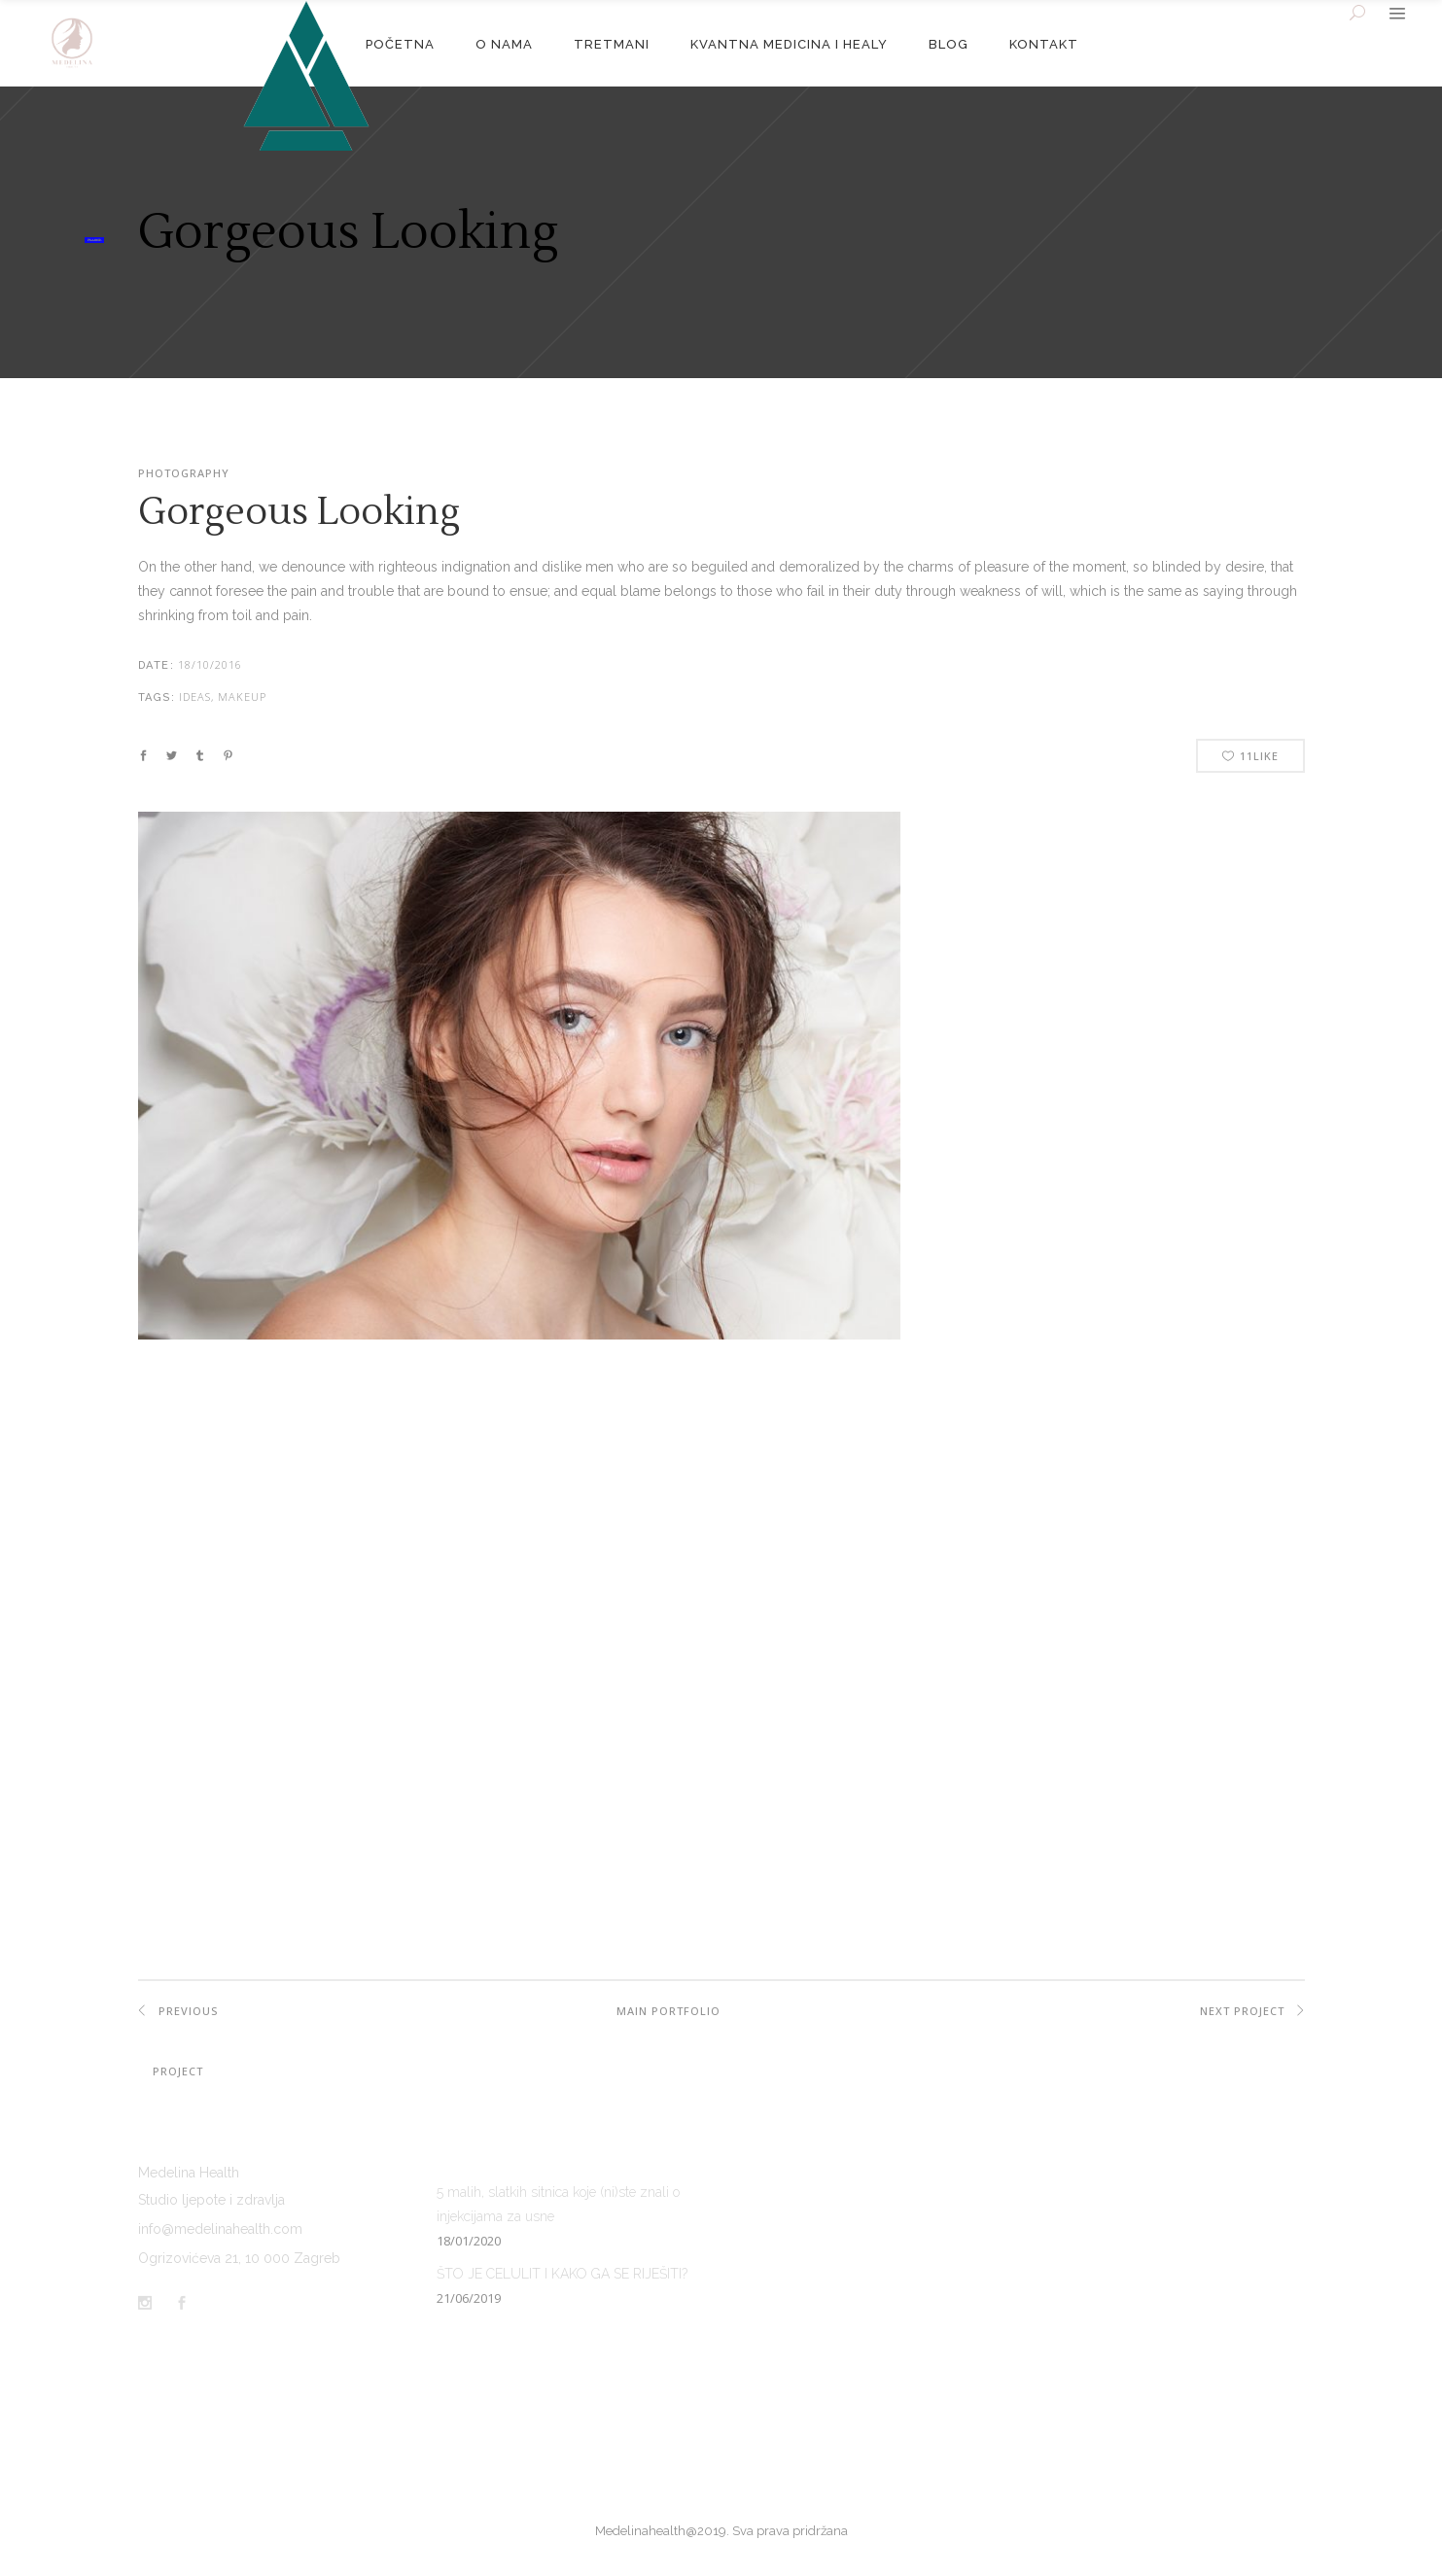 The image size is (1442, 2576). I want to click on Fluke corporation brand logo, so click(94, 240).